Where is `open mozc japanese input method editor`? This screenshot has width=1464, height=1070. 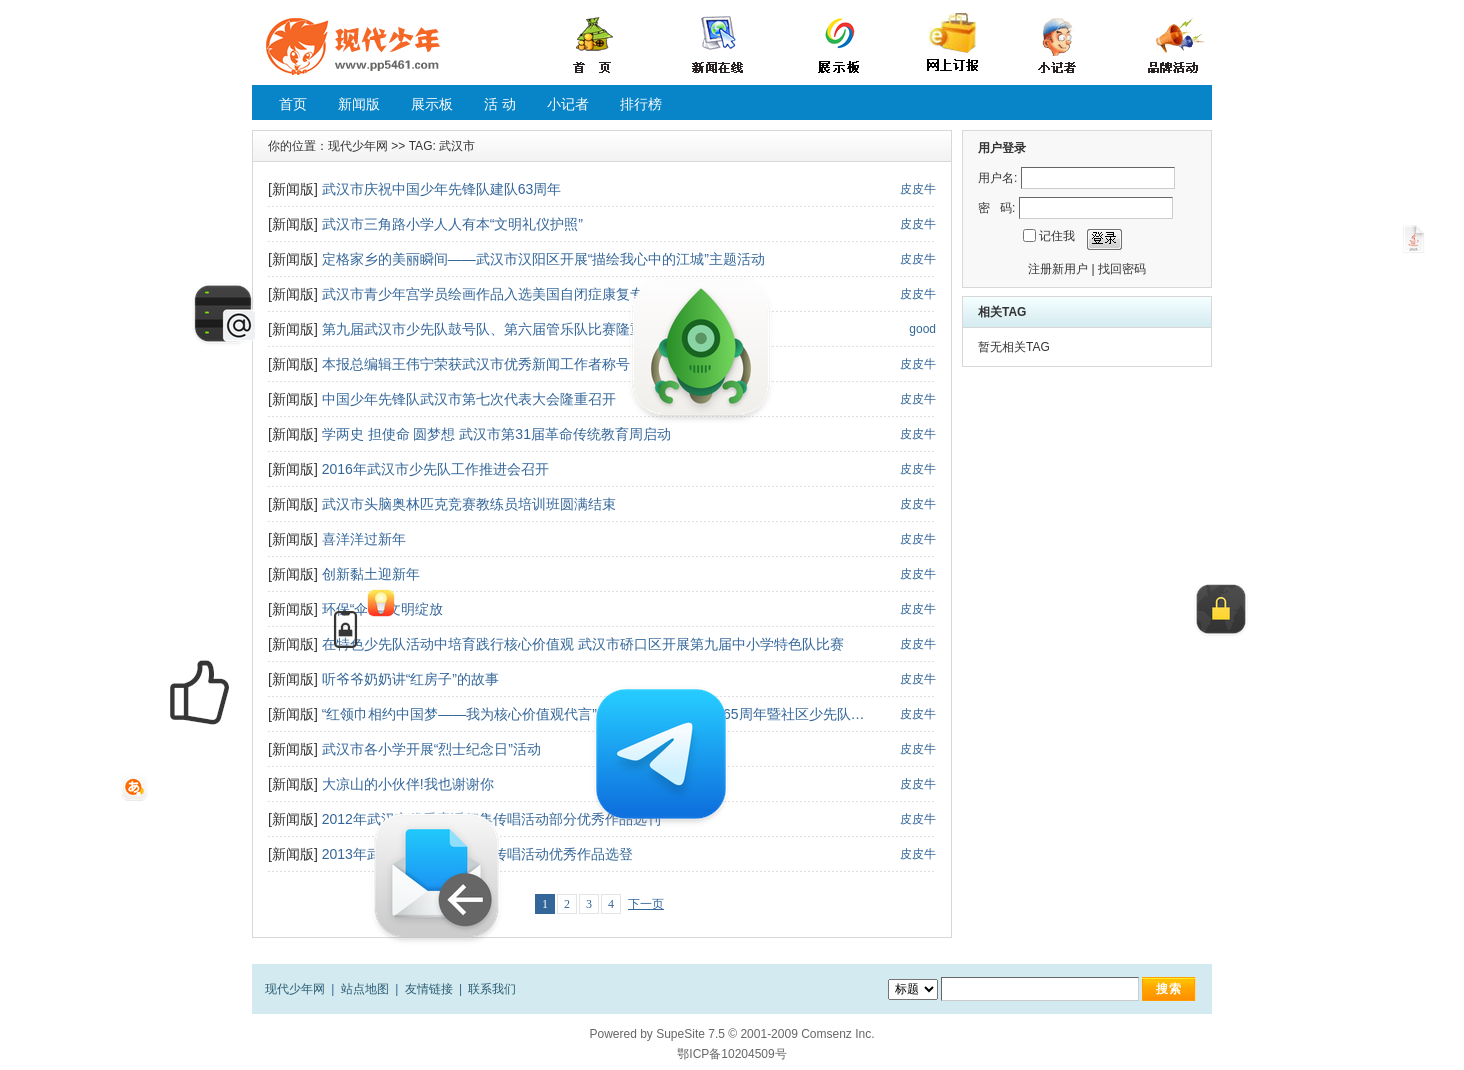
open mozc japanese input method editor is located at coordinates (134, 787).